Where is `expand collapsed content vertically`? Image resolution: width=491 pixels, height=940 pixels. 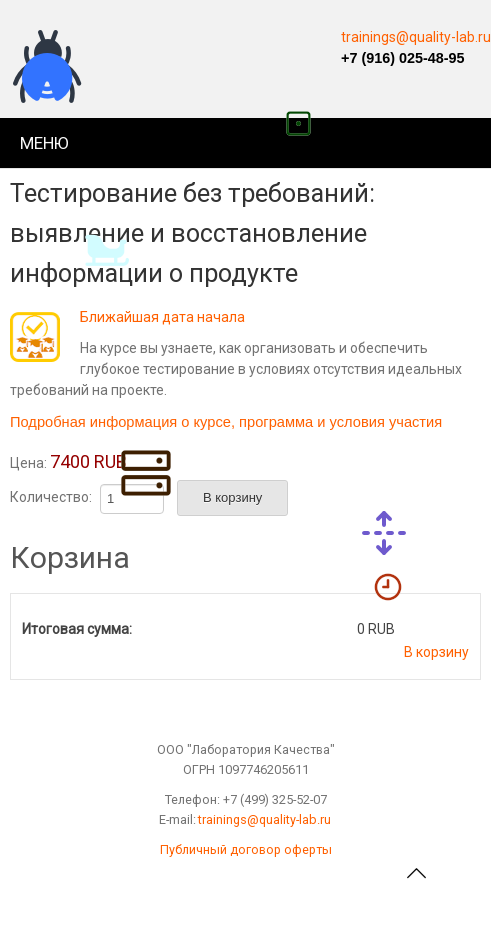
expand collapsed content vertically is located at coordinates (384, 533).